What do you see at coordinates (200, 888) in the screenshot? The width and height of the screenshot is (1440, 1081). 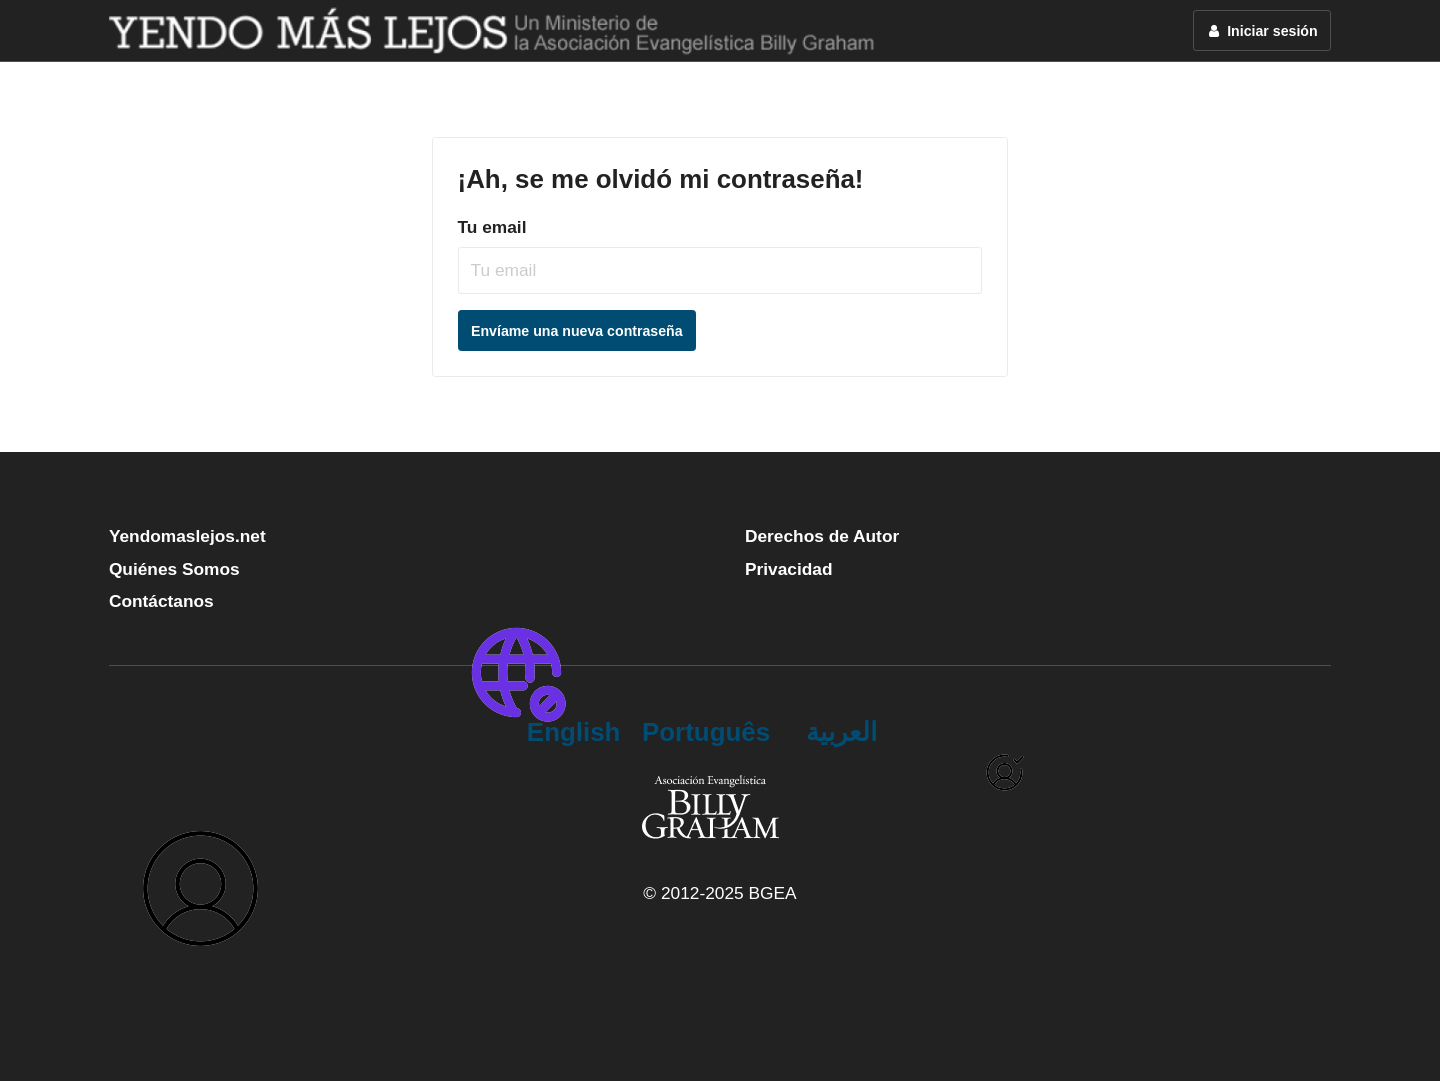 I see `view your profile` at bounding box center [200, 888].